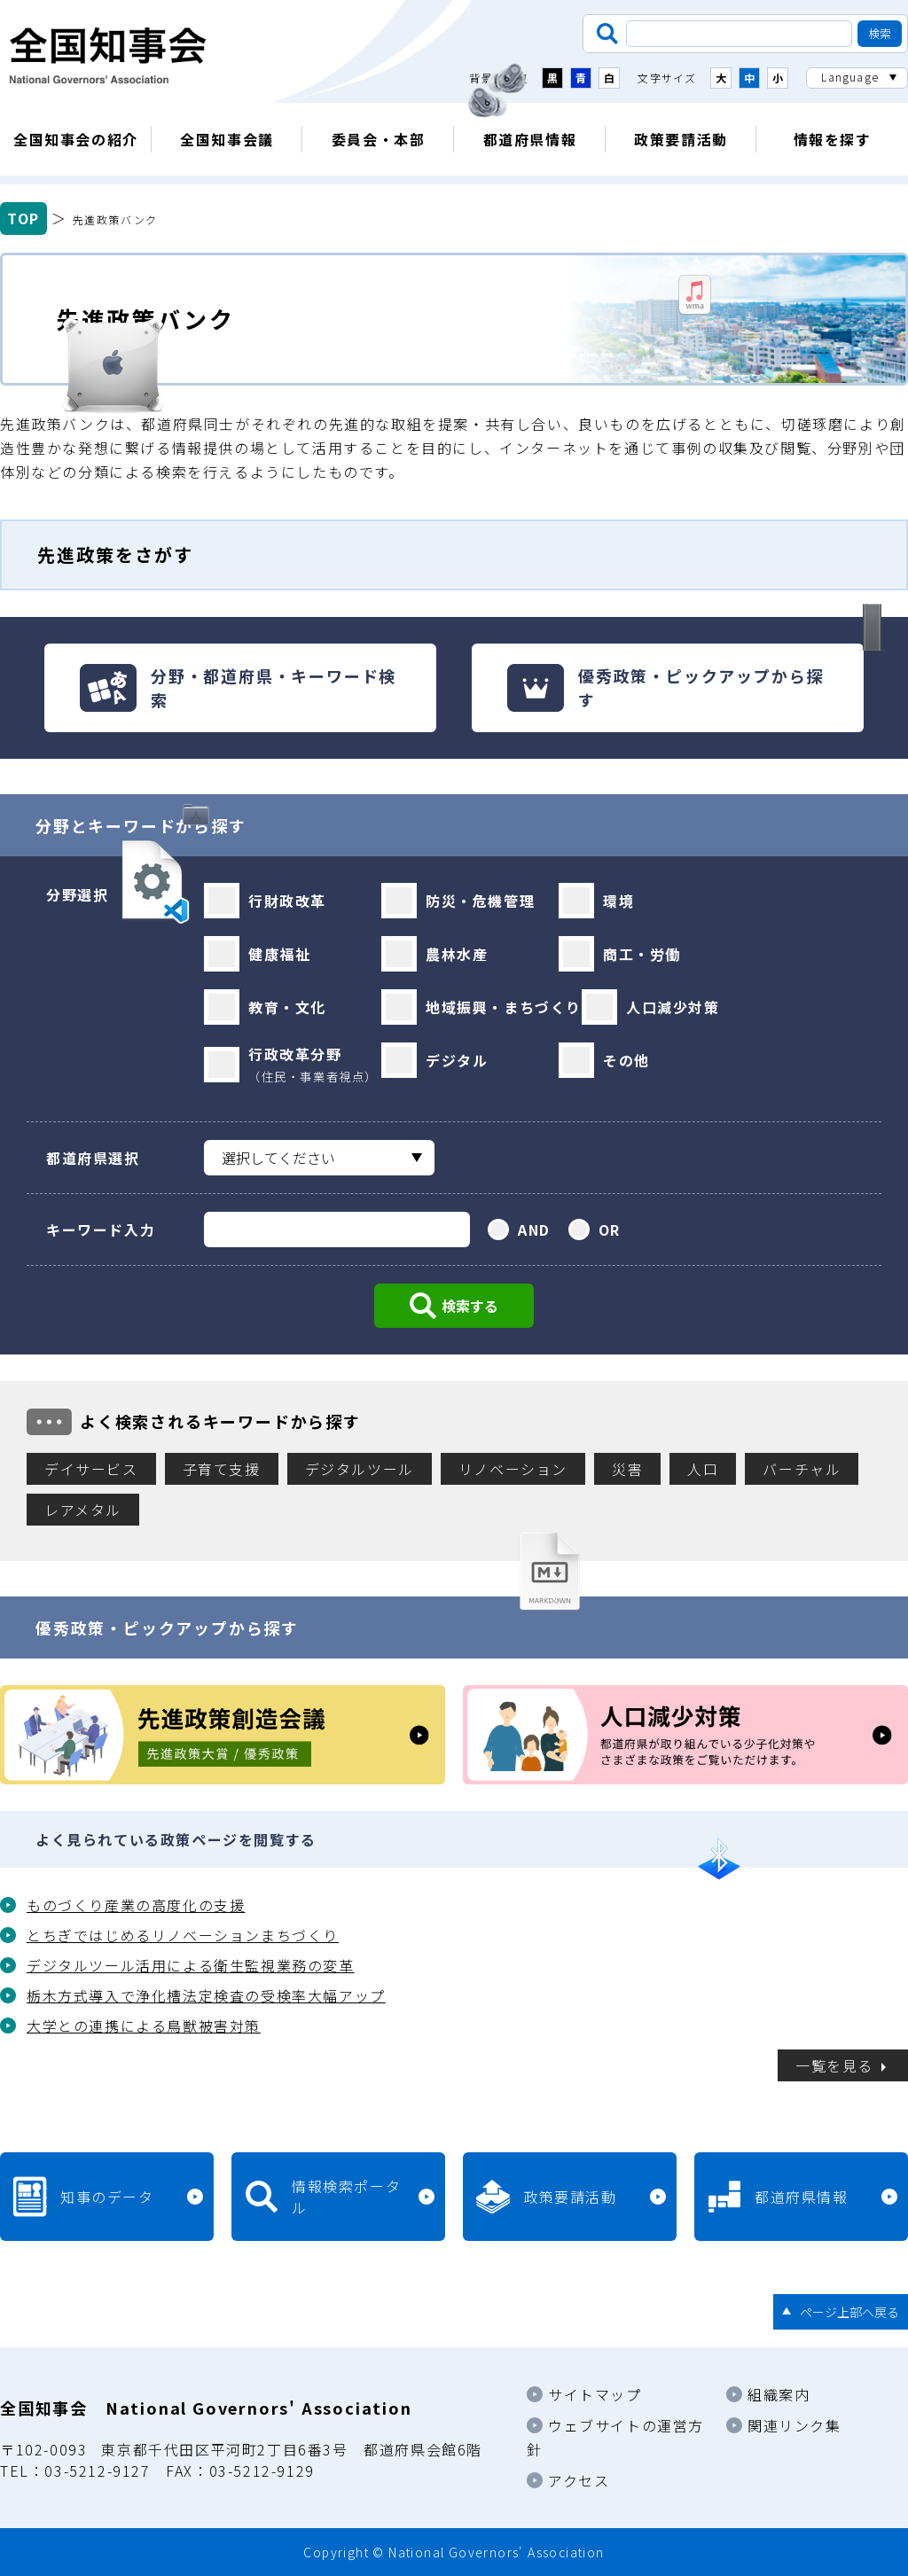 This screenshot has height=2576, width=908. I want to click on open templates folder, so click(196, 815).